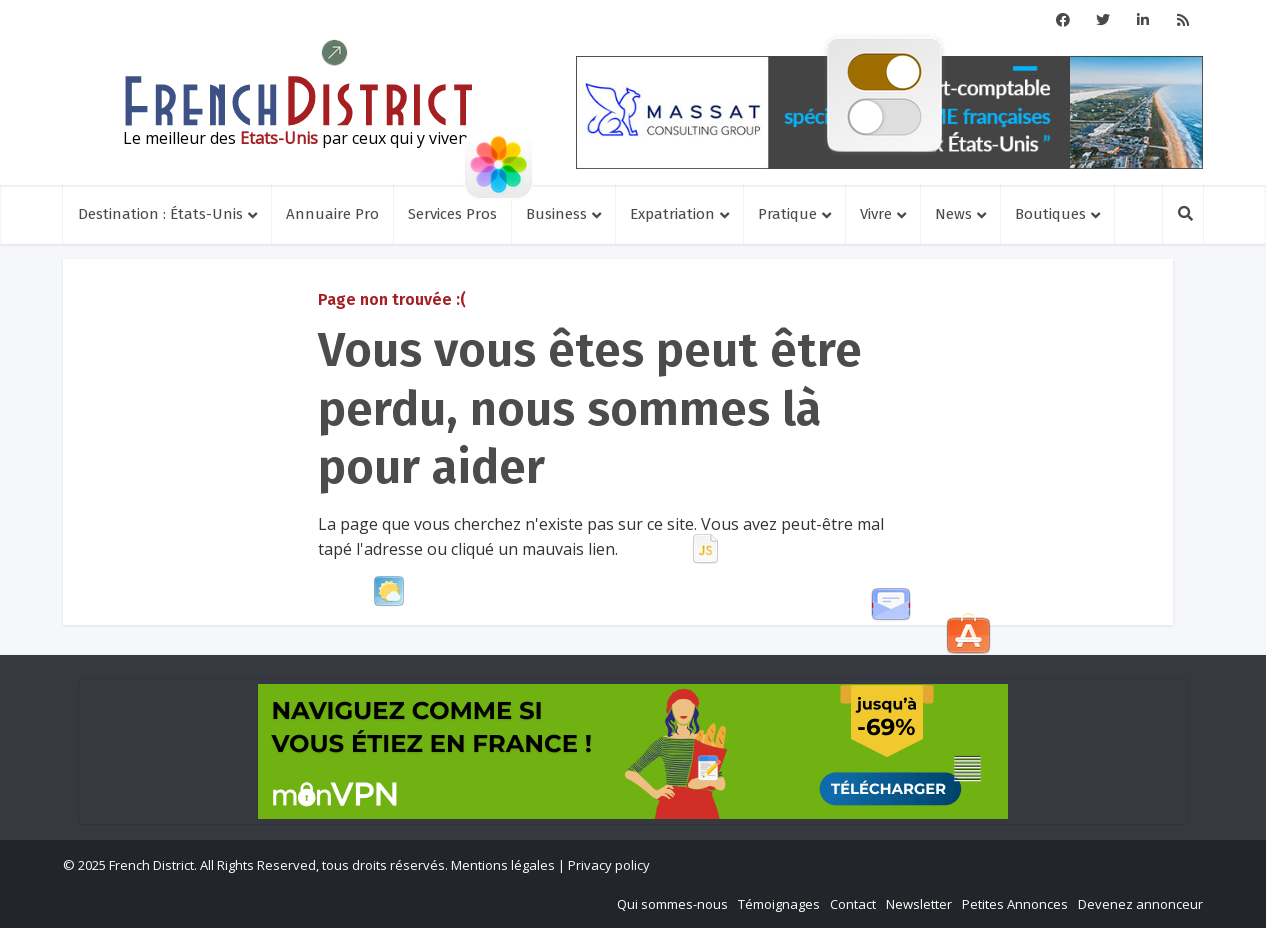  What do you see at coordinates (884, 94) in the screenshot?
I see `open system tweaks or settings customization` at bounding box center [884, 94].